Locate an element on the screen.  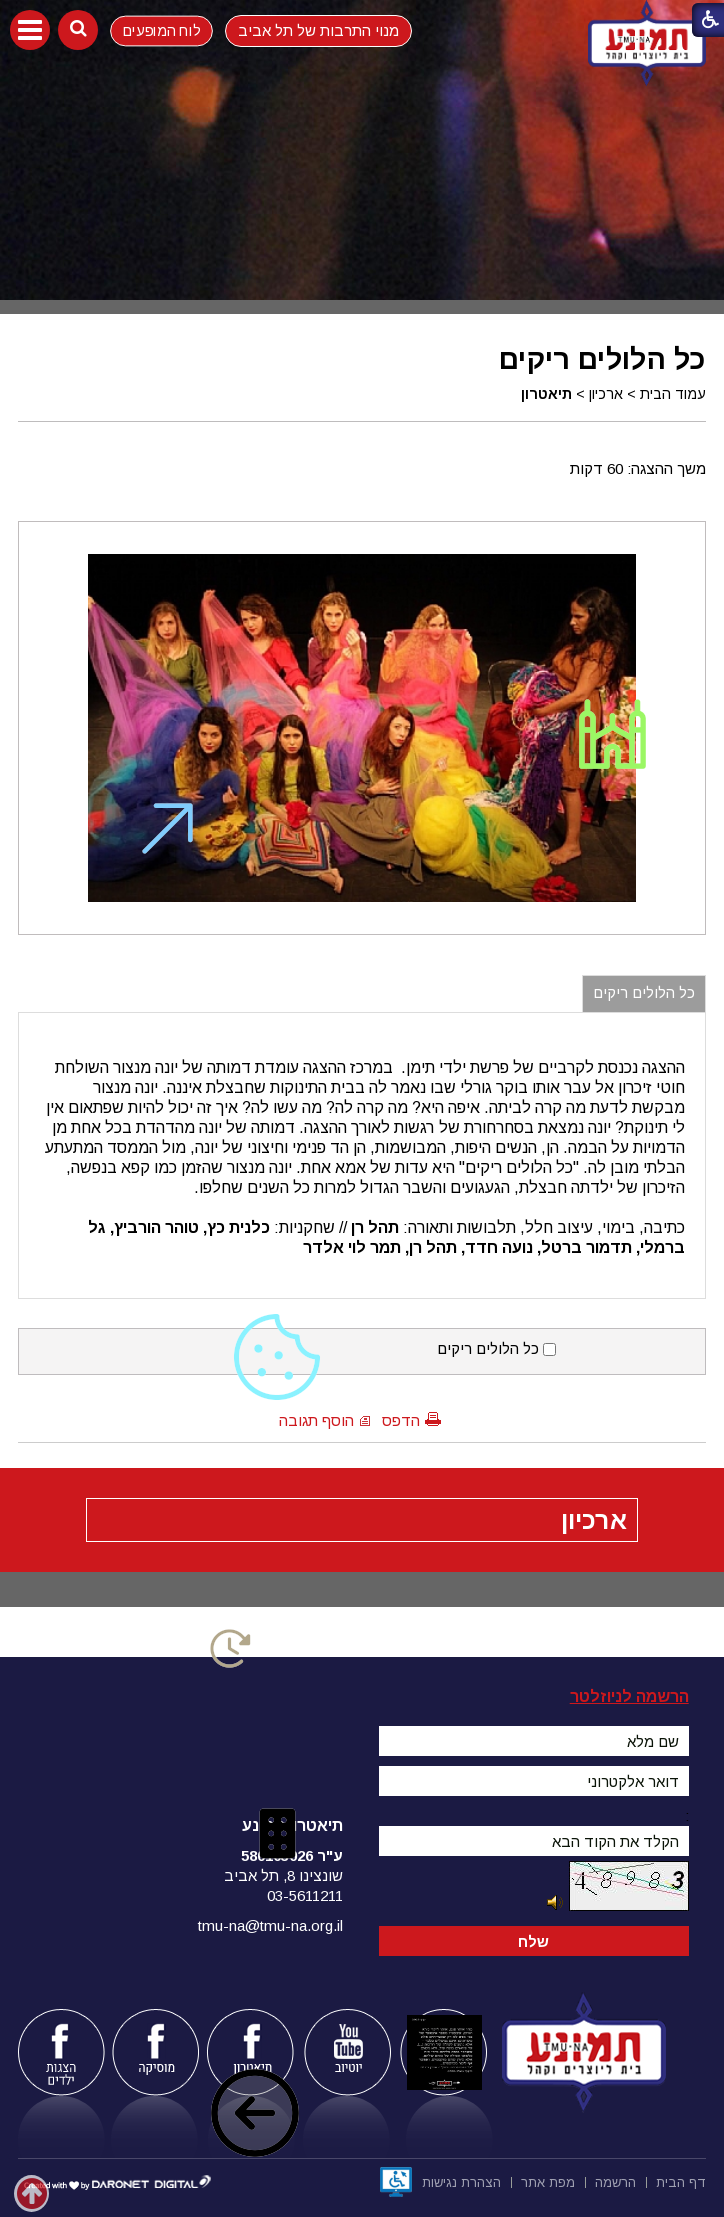
manage cookie preferences and privacy settings is located at coordinates (277, 1357).